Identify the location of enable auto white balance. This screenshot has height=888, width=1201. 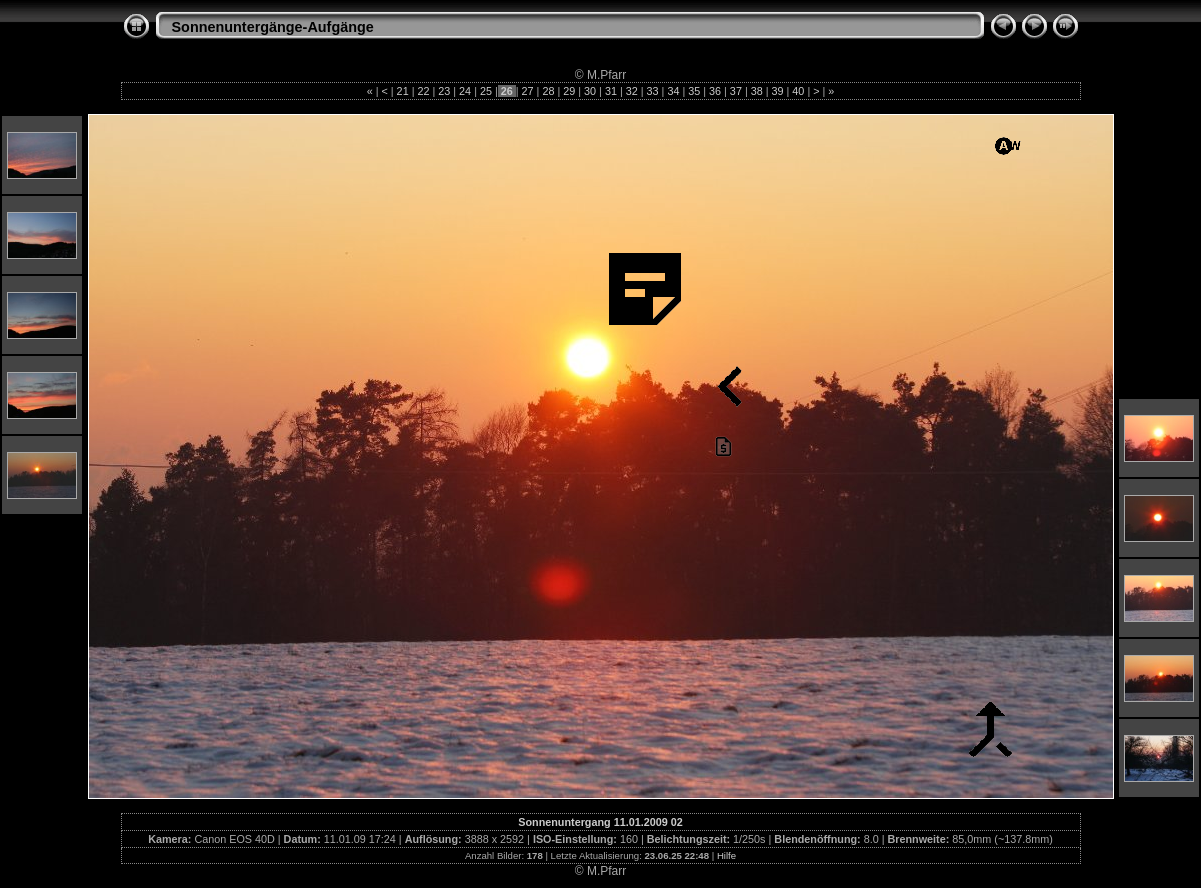
(1008, 146).